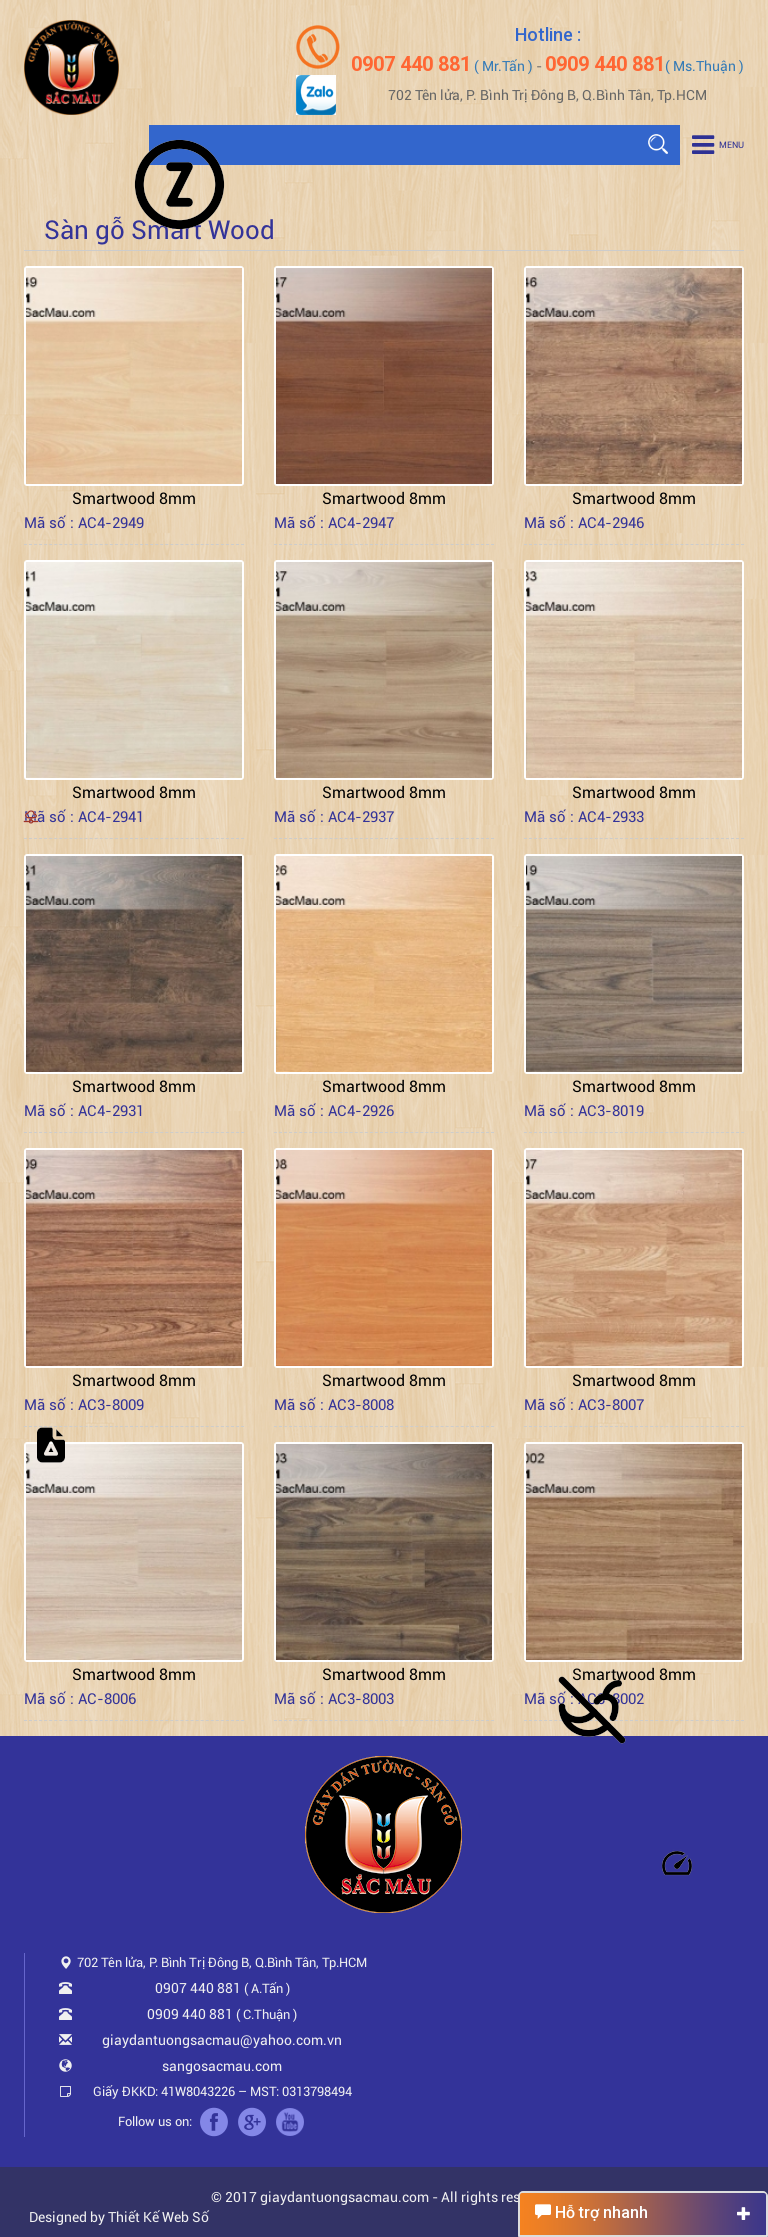 The image size is (768, 2237). What do you see at coordinates (31, 817) in the screenshot?
I see `cloud data sync or connection status` at bounding box center [31, 817].